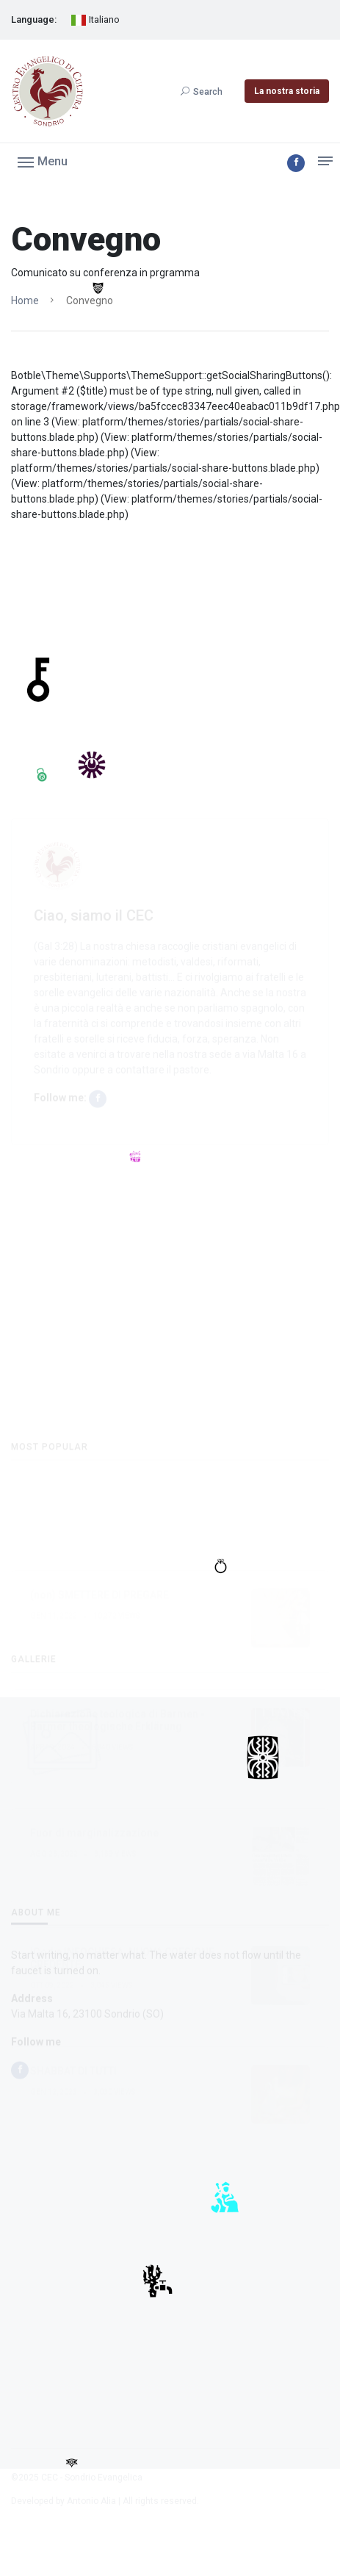  What do you see at coordinates (225, 2197) in the screenshot?
I see `the empress tarot card` at bounding box center [225, 2197].